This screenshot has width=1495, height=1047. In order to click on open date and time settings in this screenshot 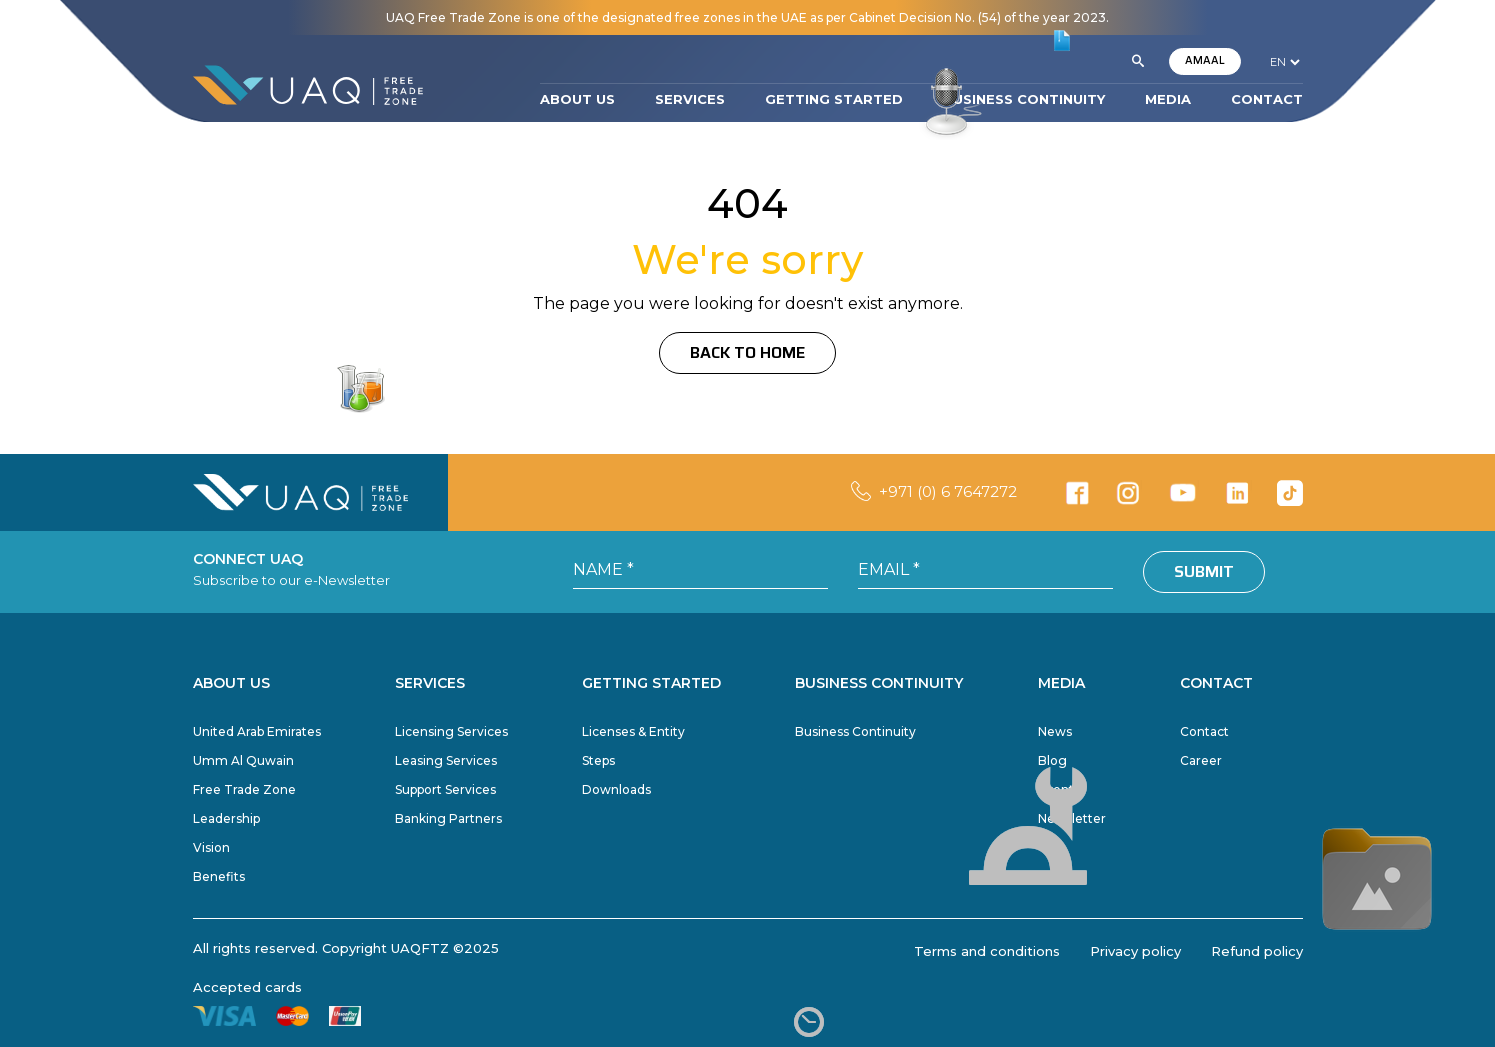, I will do `click(810, 1023)`.